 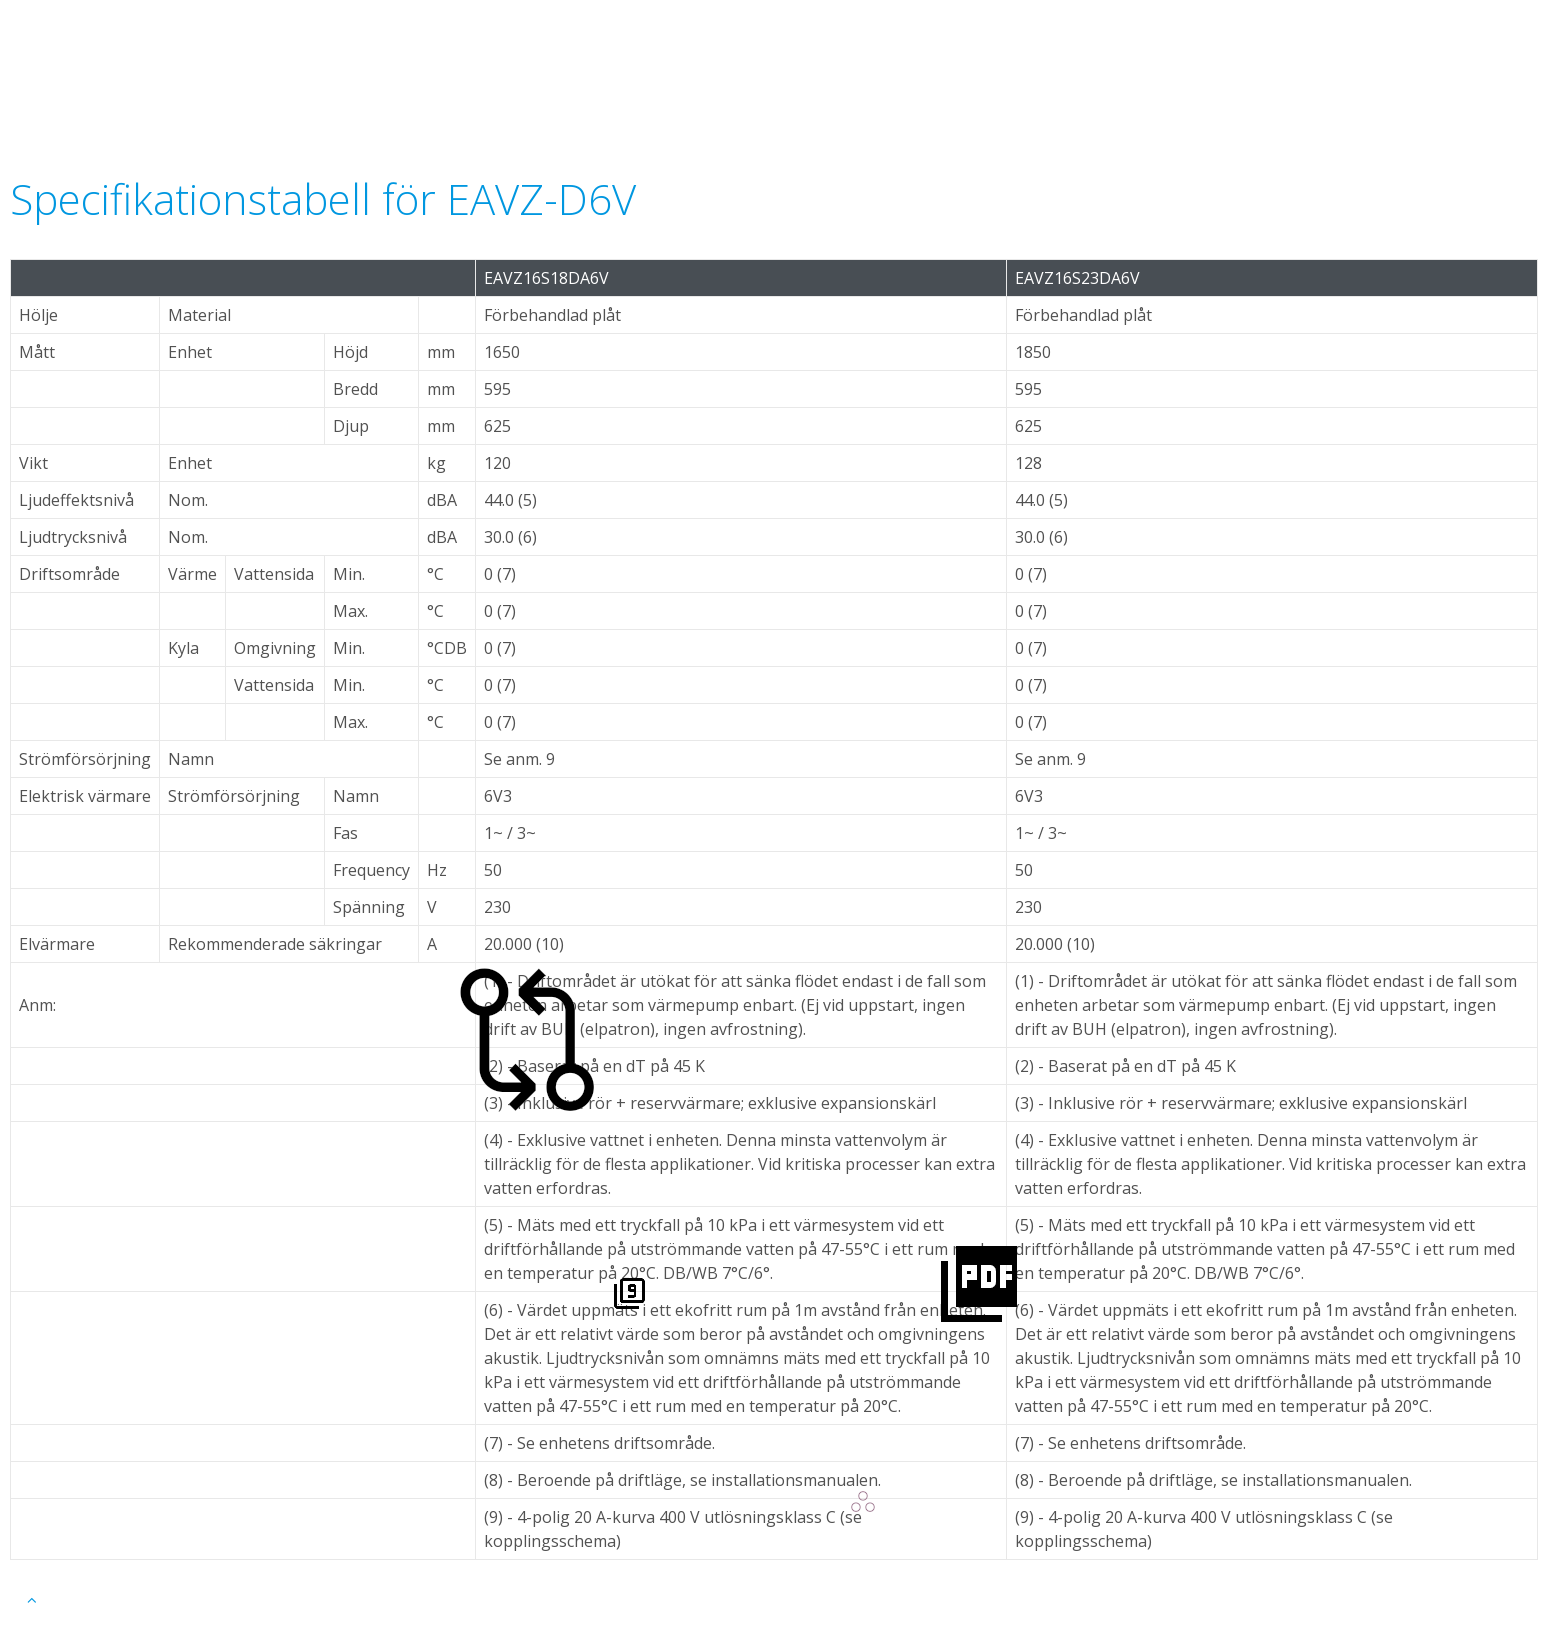 What do you see at coordinates (527, 1035) in the screenshot?
I see `compare branches or commits in version control` at bounding box center [527, 1035].